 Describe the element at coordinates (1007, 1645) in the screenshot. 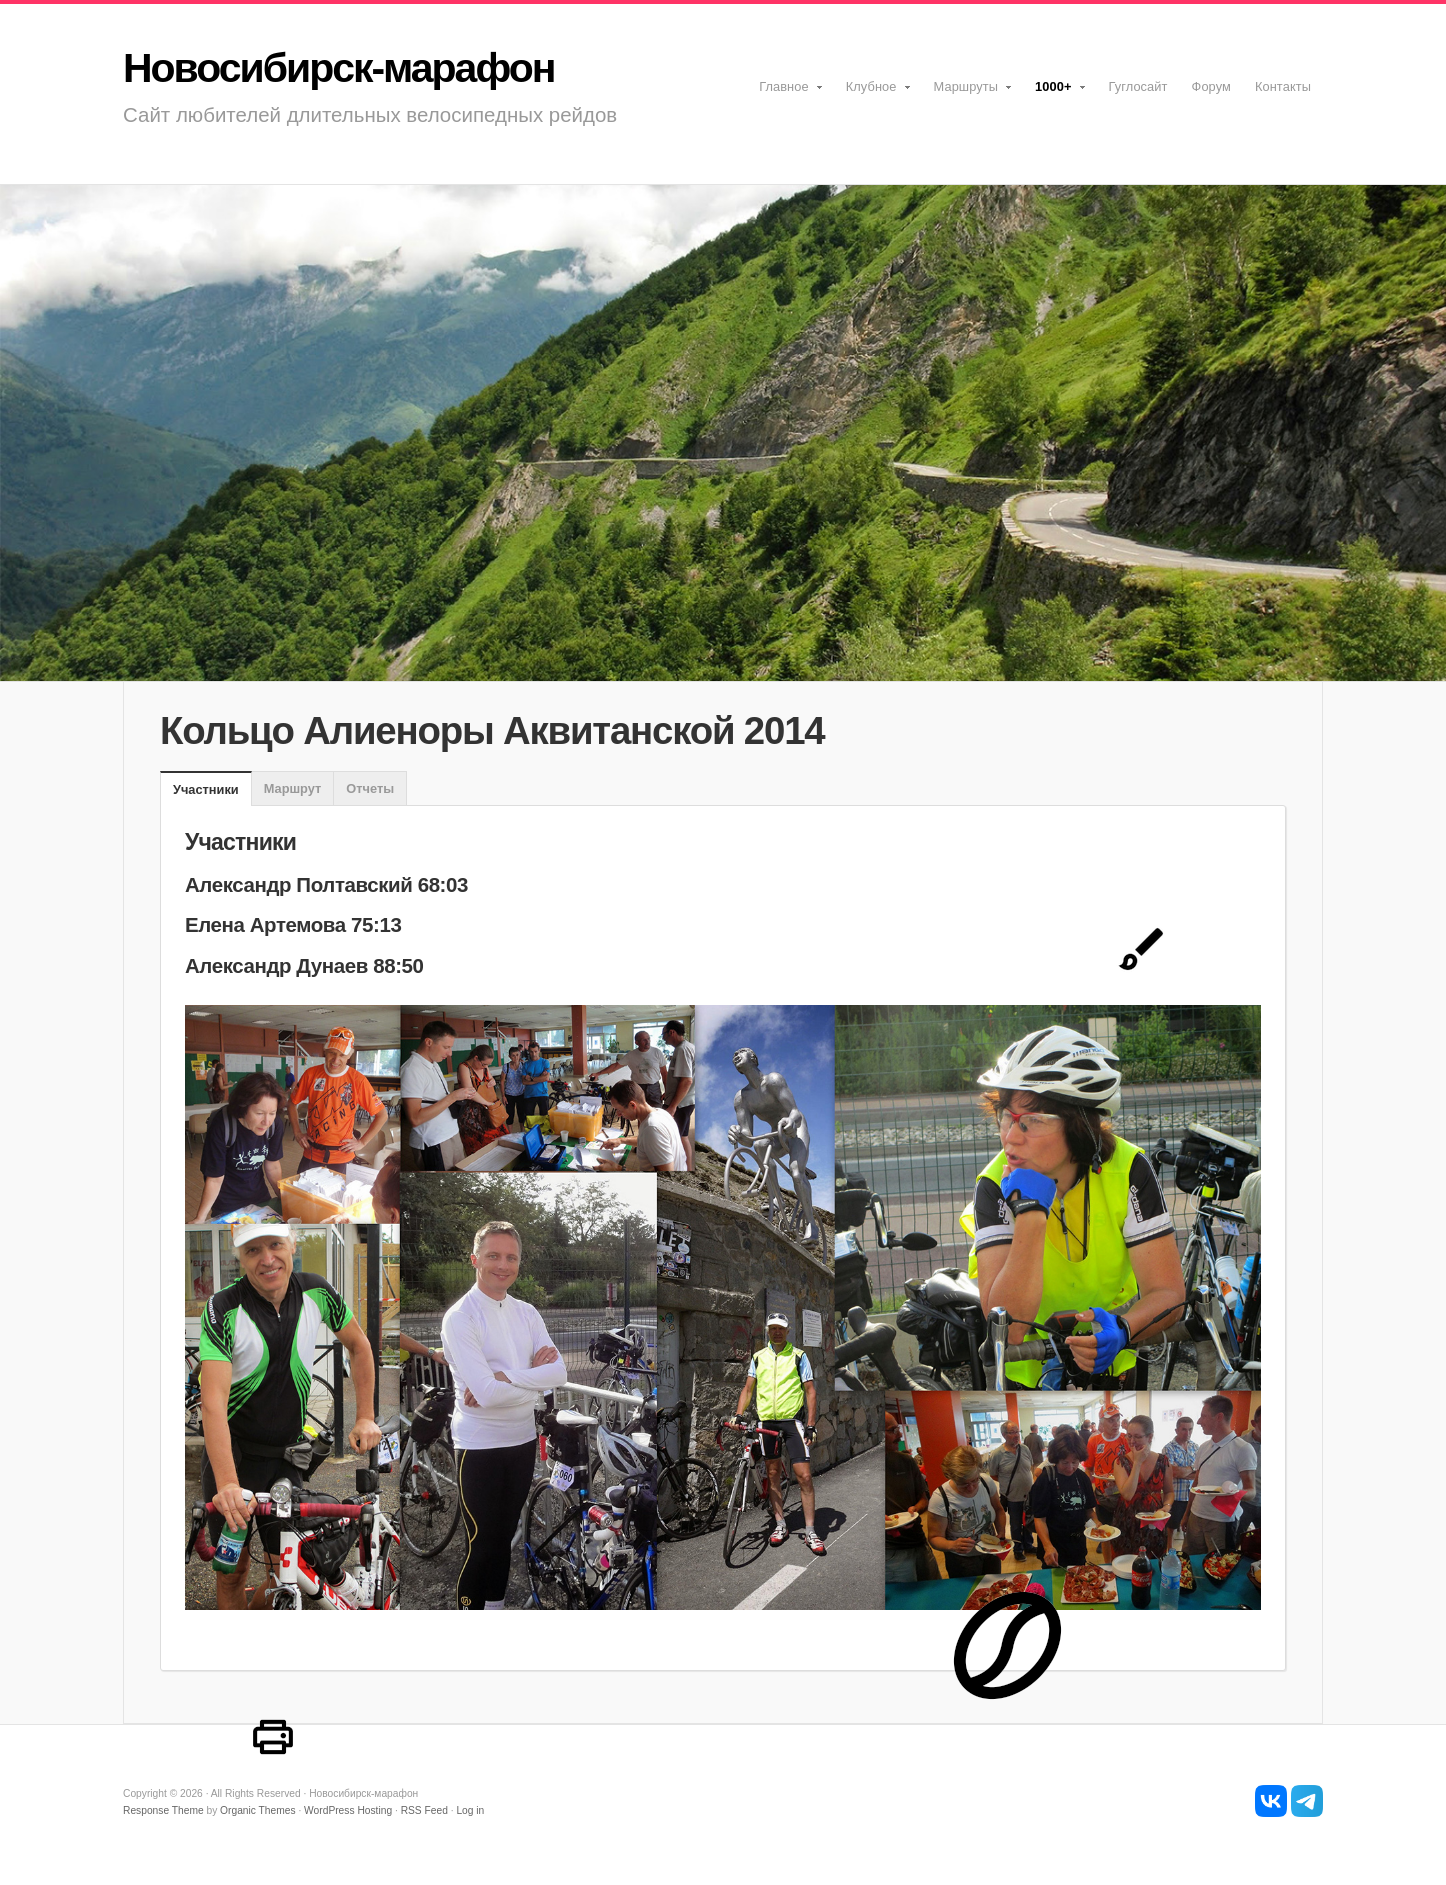

I see `browse coffee shop locations` at that location.